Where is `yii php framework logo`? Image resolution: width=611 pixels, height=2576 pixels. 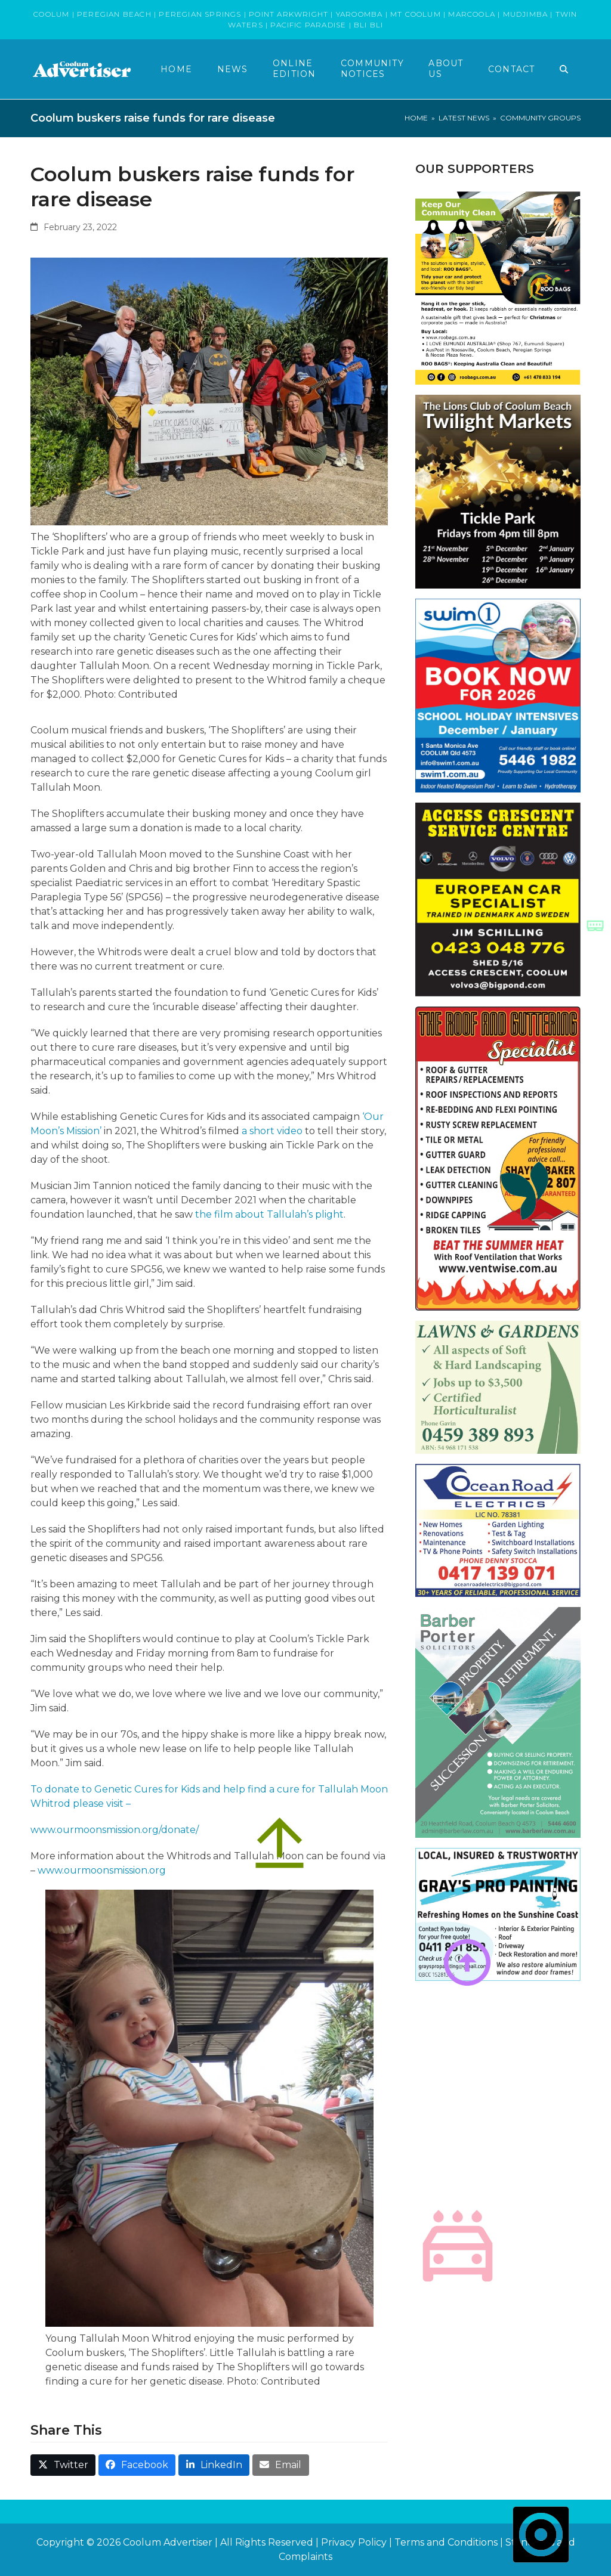 yii php framework logo is located at coordinates (524, 1191).